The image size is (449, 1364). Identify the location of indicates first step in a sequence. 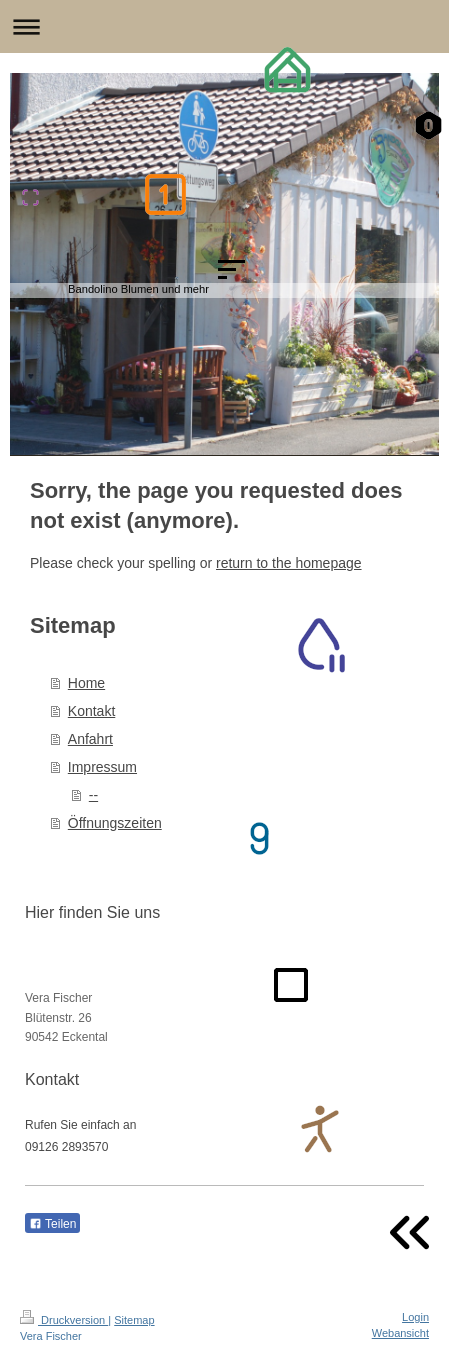
(165, 194).